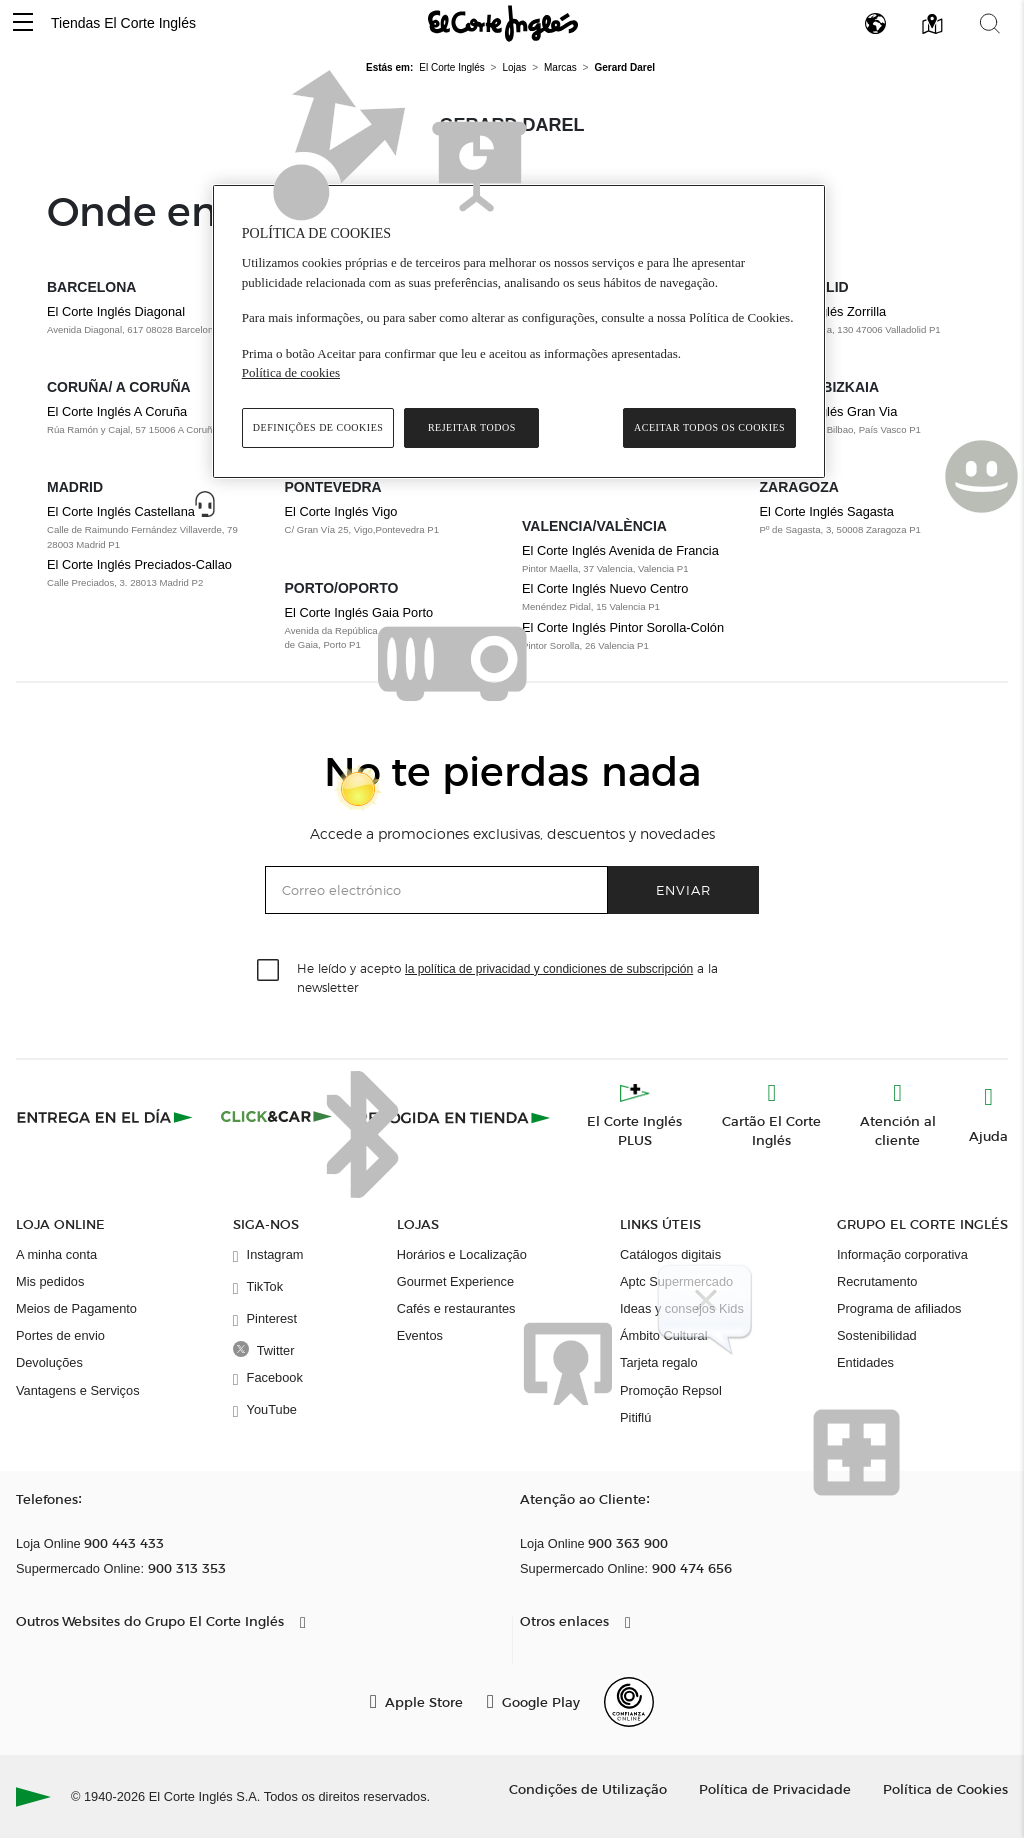  I want to click on indicates clear, sunny weather conditions, so click(358, 789).